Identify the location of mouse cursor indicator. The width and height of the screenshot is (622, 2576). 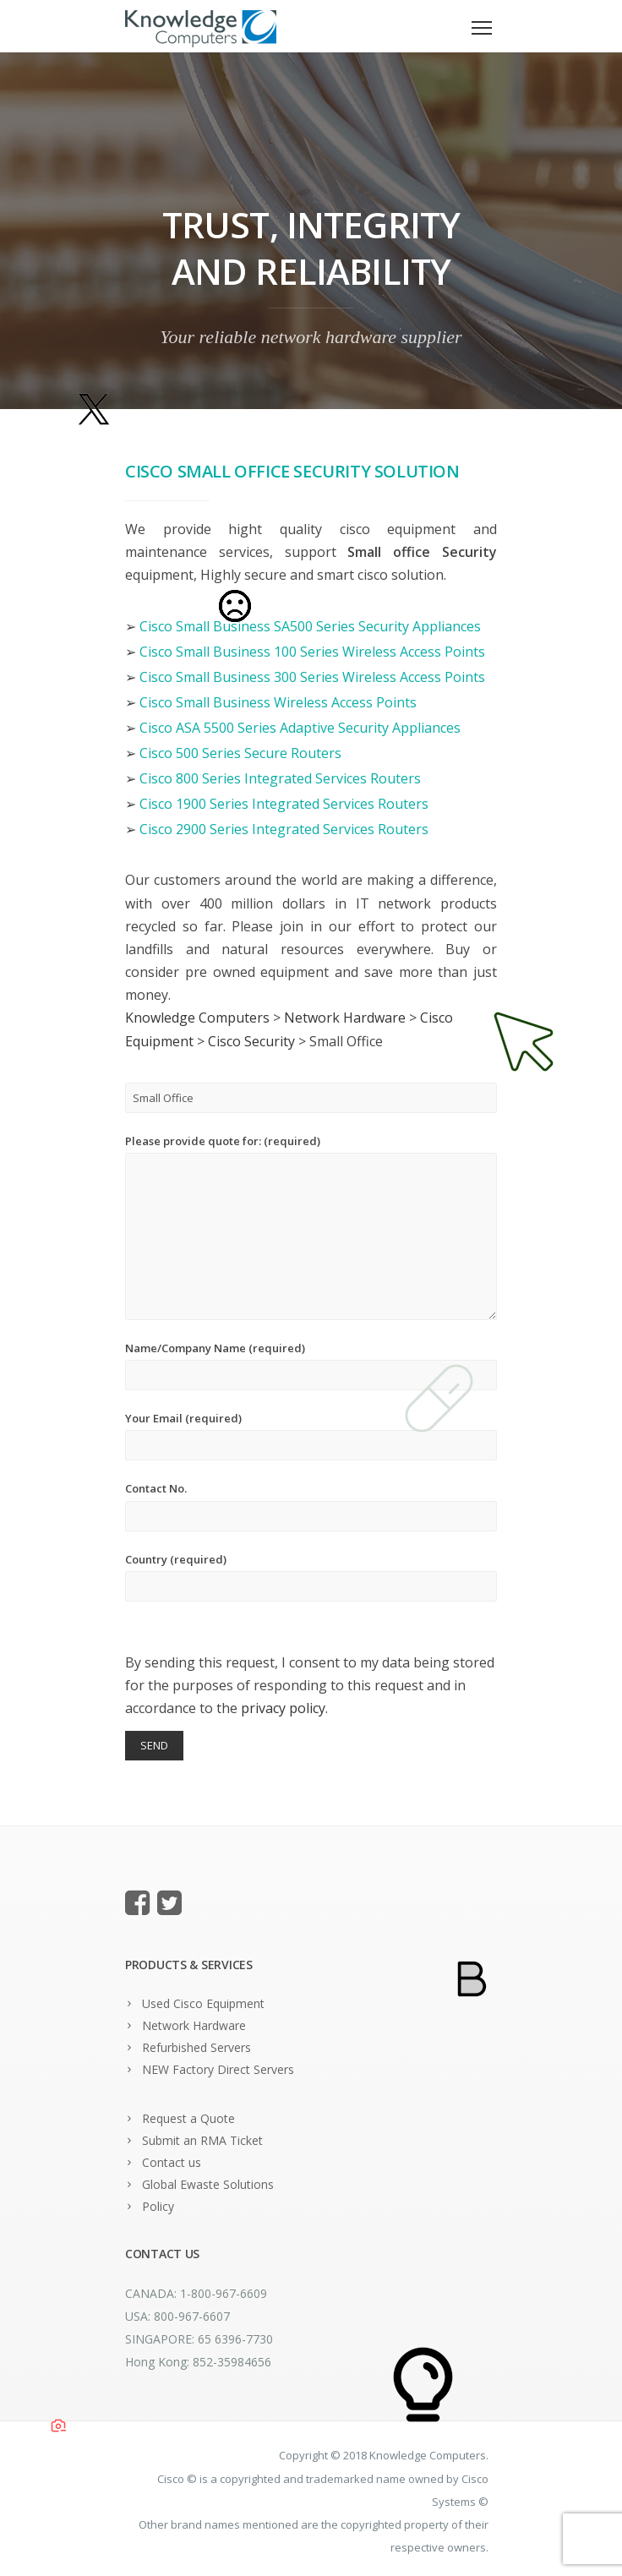
(523, 1041).